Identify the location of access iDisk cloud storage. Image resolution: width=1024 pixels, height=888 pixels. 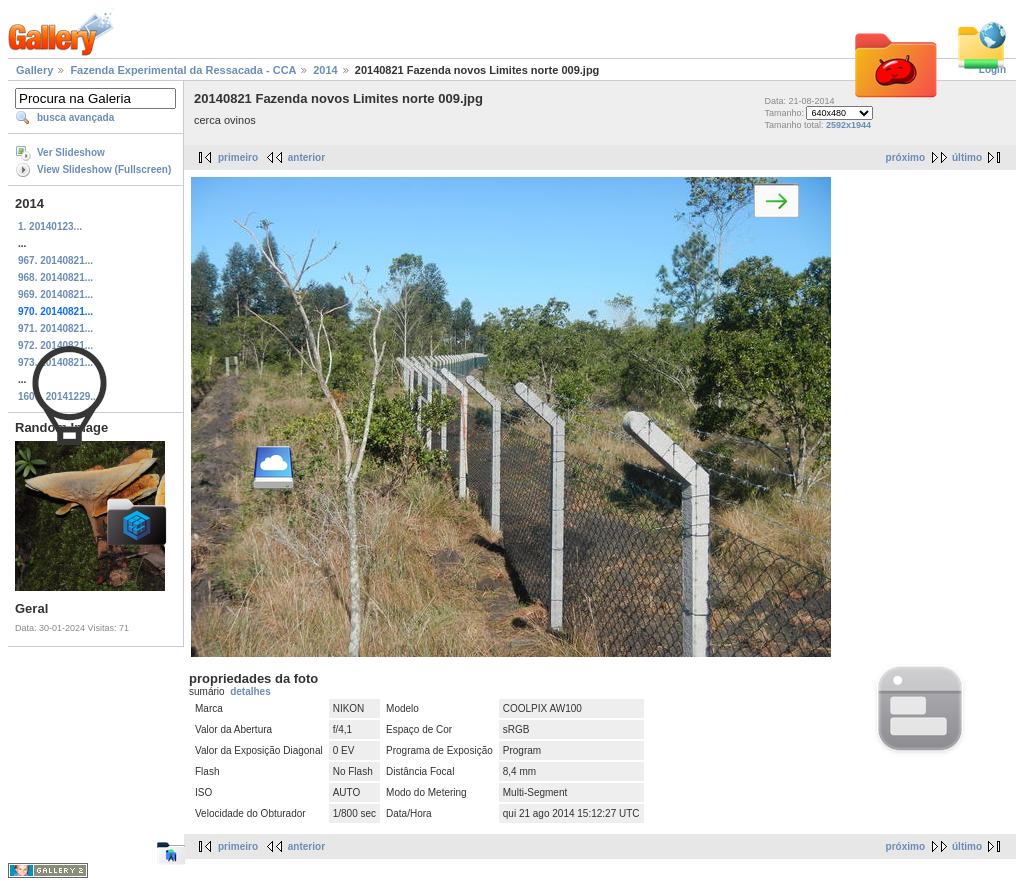
(273, 468).